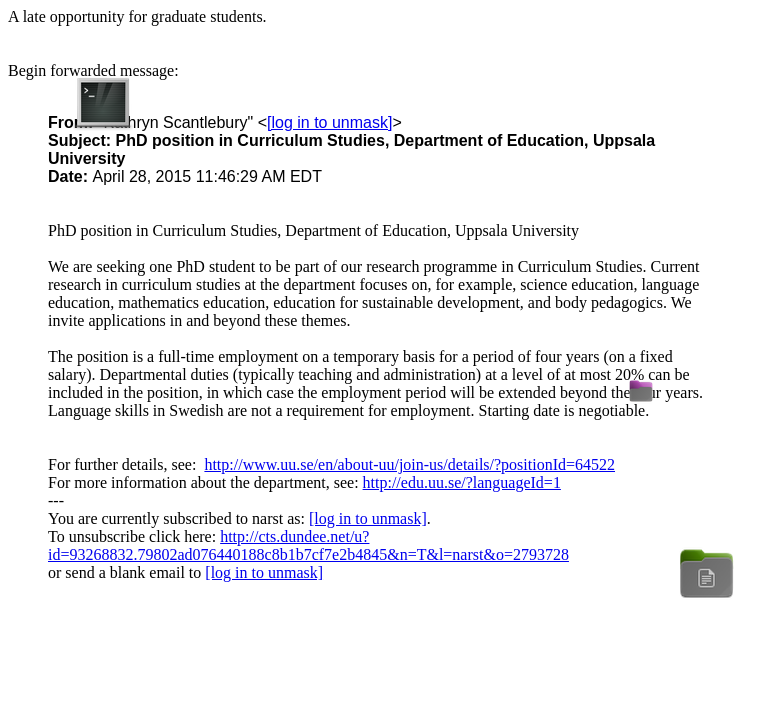  Describe the element at coordinates (103, 101) in the screenshot. I see `open the terminal application` at that location.